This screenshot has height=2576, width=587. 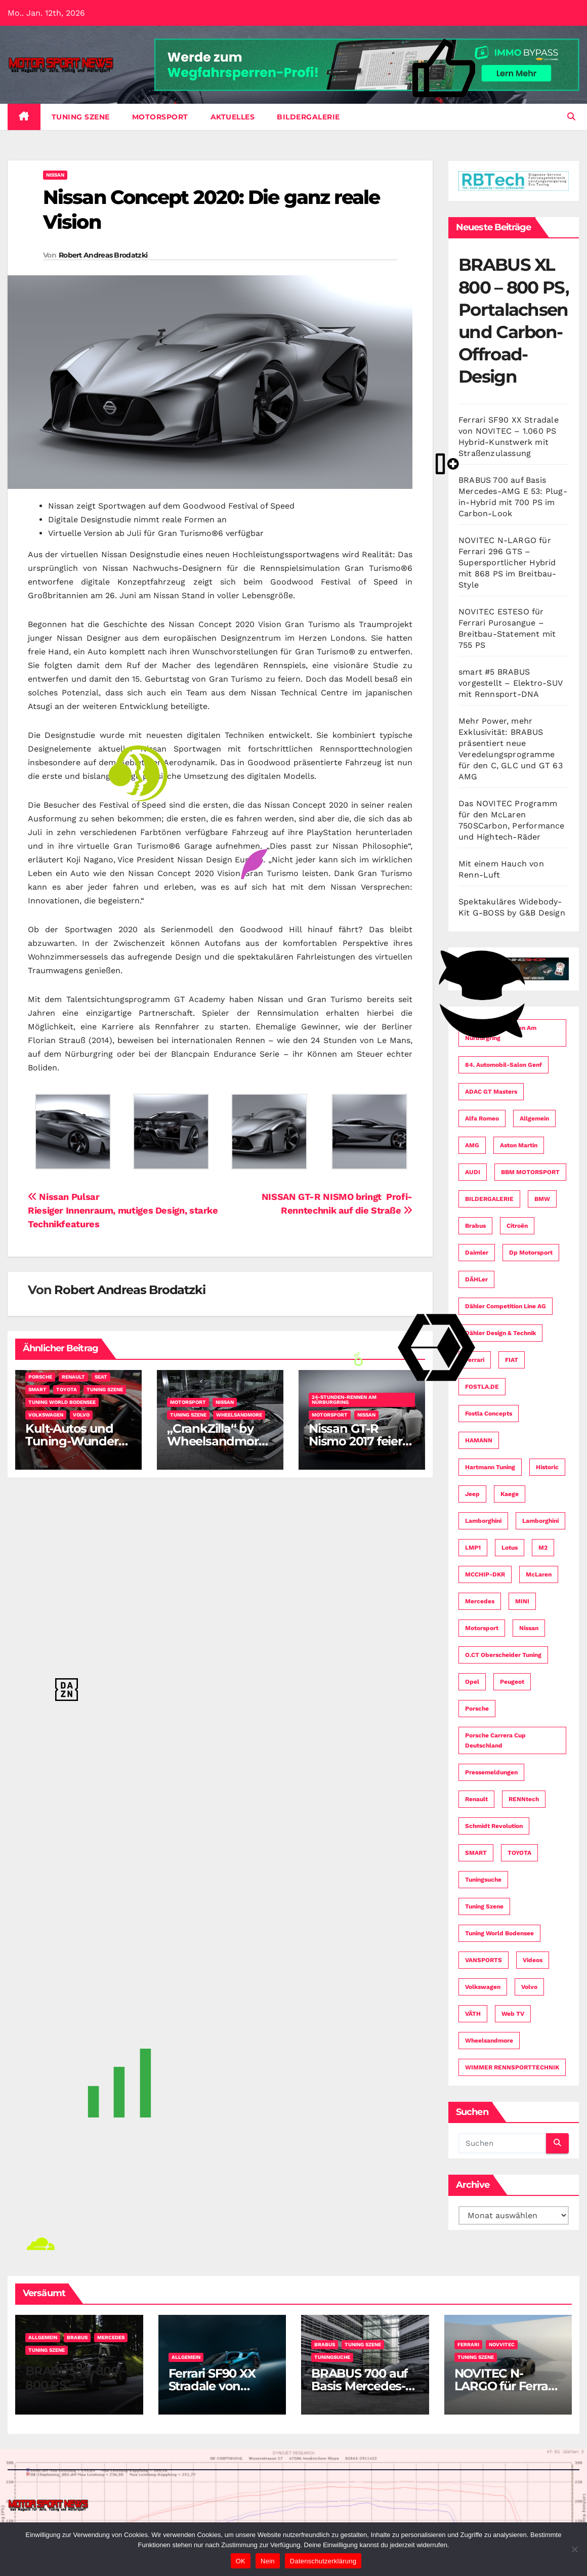 I want to click on open3d library or application, so click(x=436, y=1347).